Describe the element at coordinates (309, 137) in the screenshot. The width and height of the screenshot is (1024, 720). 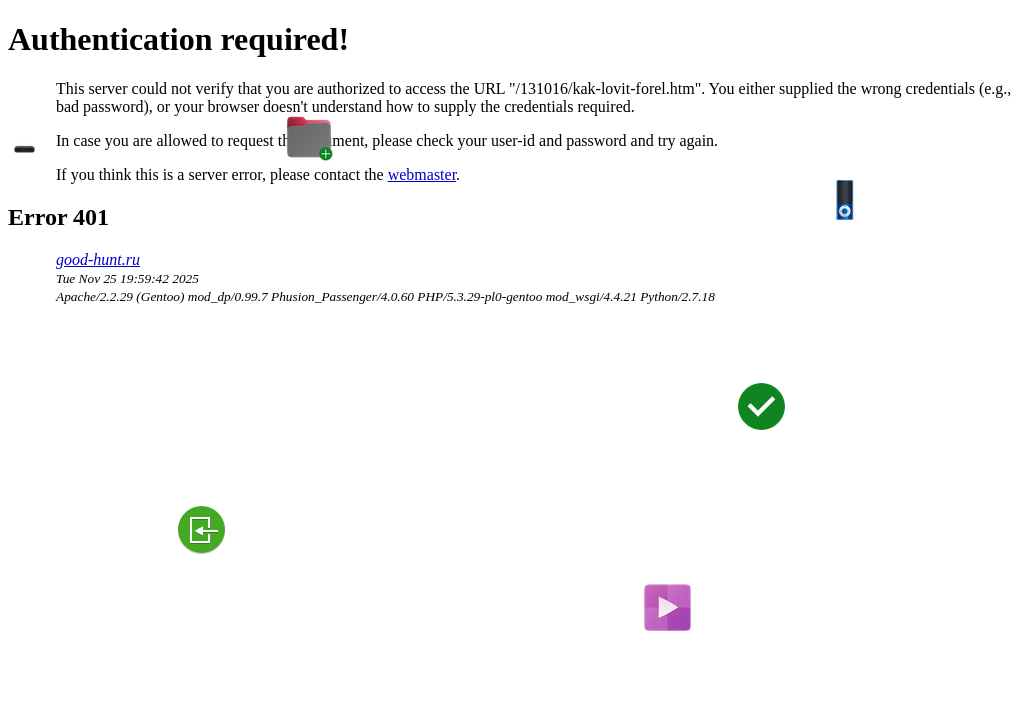
I see `create a new folder` at that location.